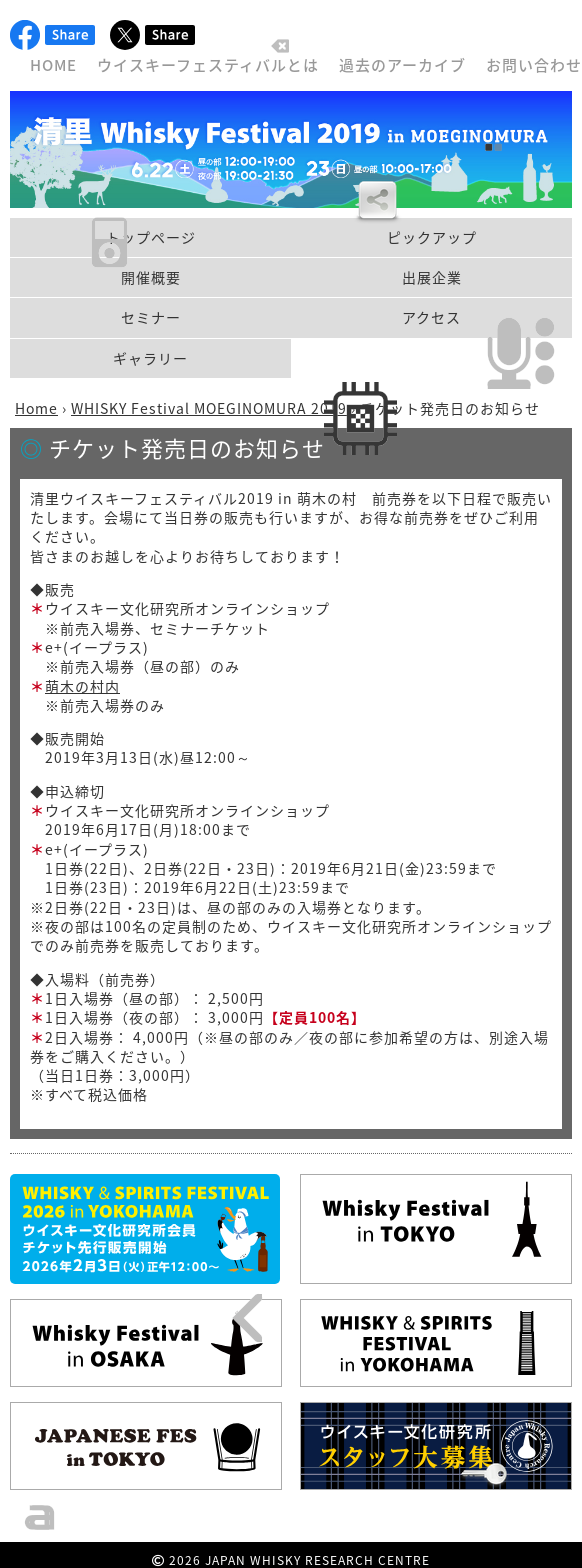 This screenshot has height=1568, width=582. What do you see at coordinates (280, 46) in the screenshot?
I see `clear or remove a tag` at bounding box center [280, 46].